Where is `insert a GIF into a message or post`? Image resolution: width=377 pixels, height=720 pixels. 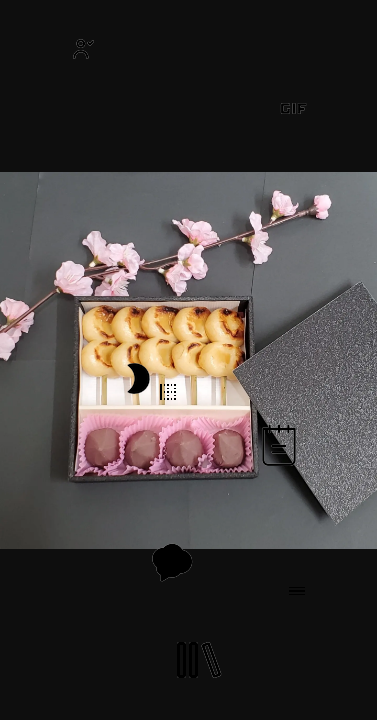 insert a GIF into a message or post is located at coordinates (293, 108).